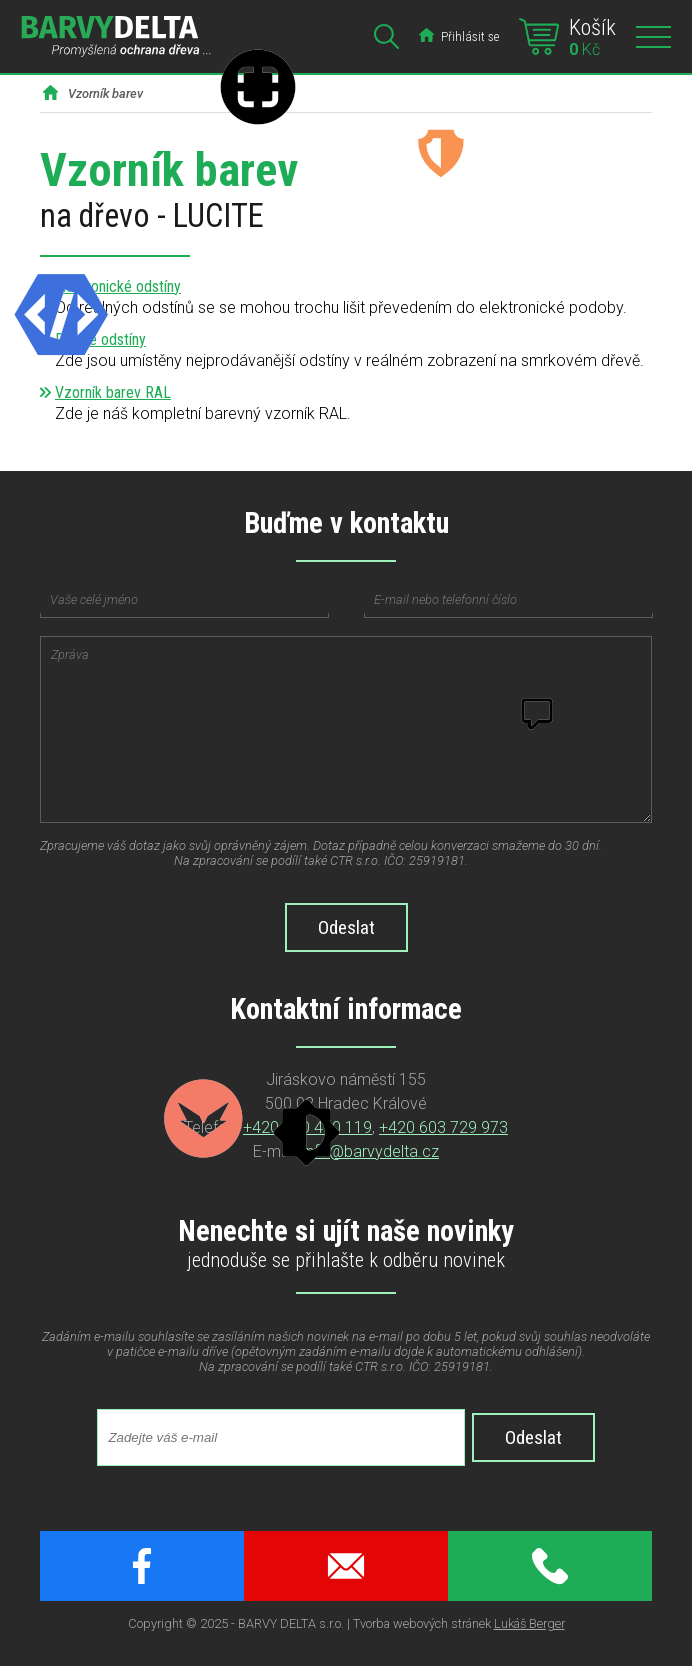 The height and width of the screenshot is (1666, 692). I want to click on indicates membership in discord's hypesquad brilliance house, so click(203, 1118).